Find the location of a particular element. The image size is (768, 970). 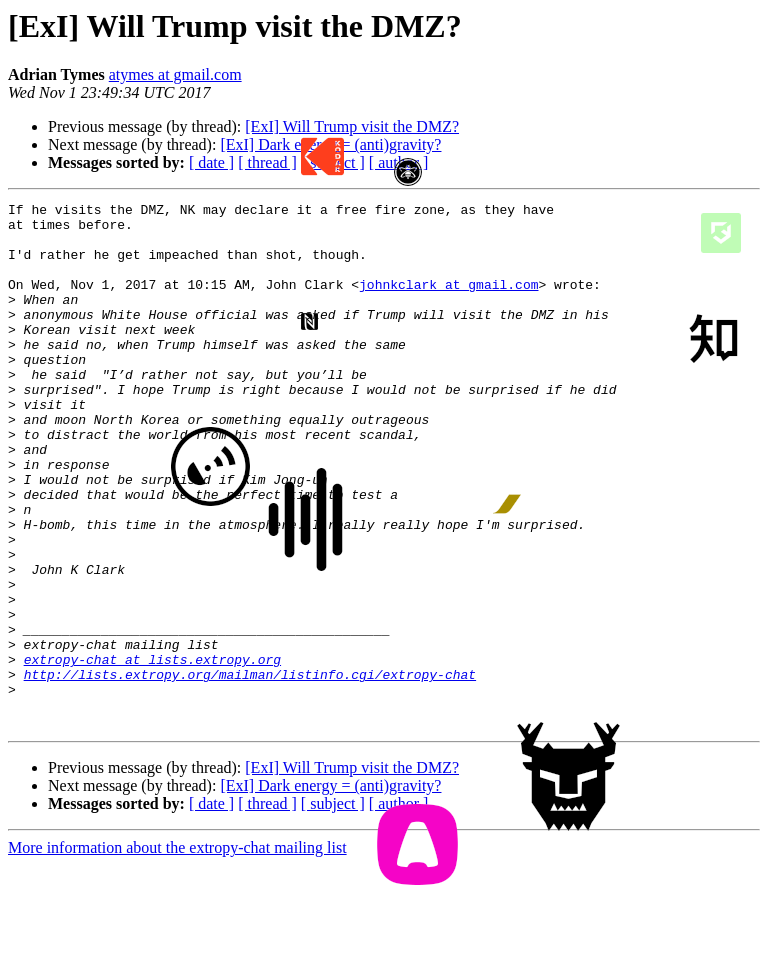

Kodak brand logo is located at coordinates (322, 156).